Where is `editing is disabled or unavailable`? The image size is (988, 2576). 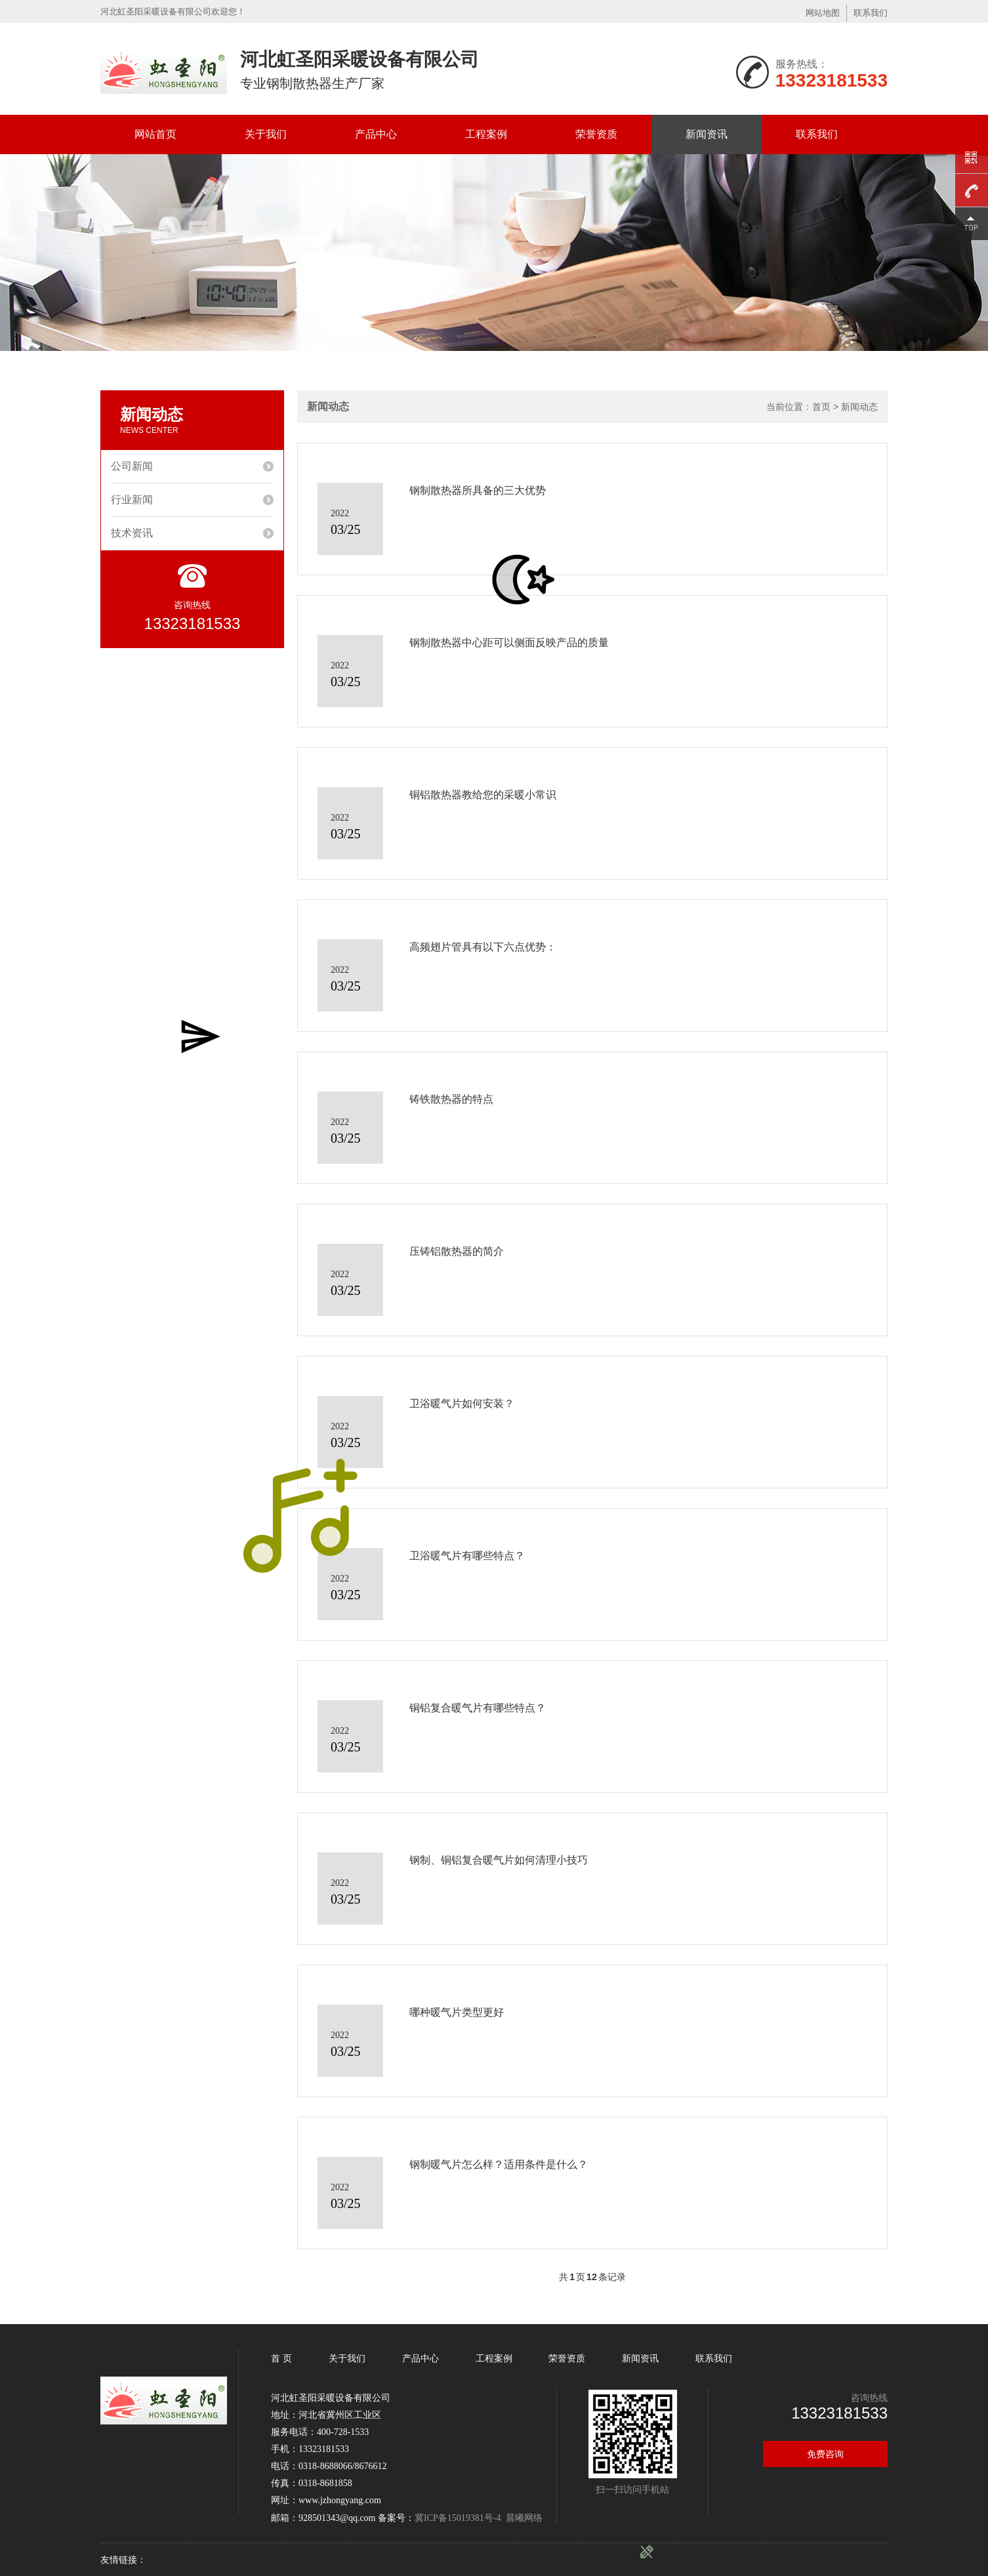
editing is disabled or unavailable is located at coordinates (646, 2552).